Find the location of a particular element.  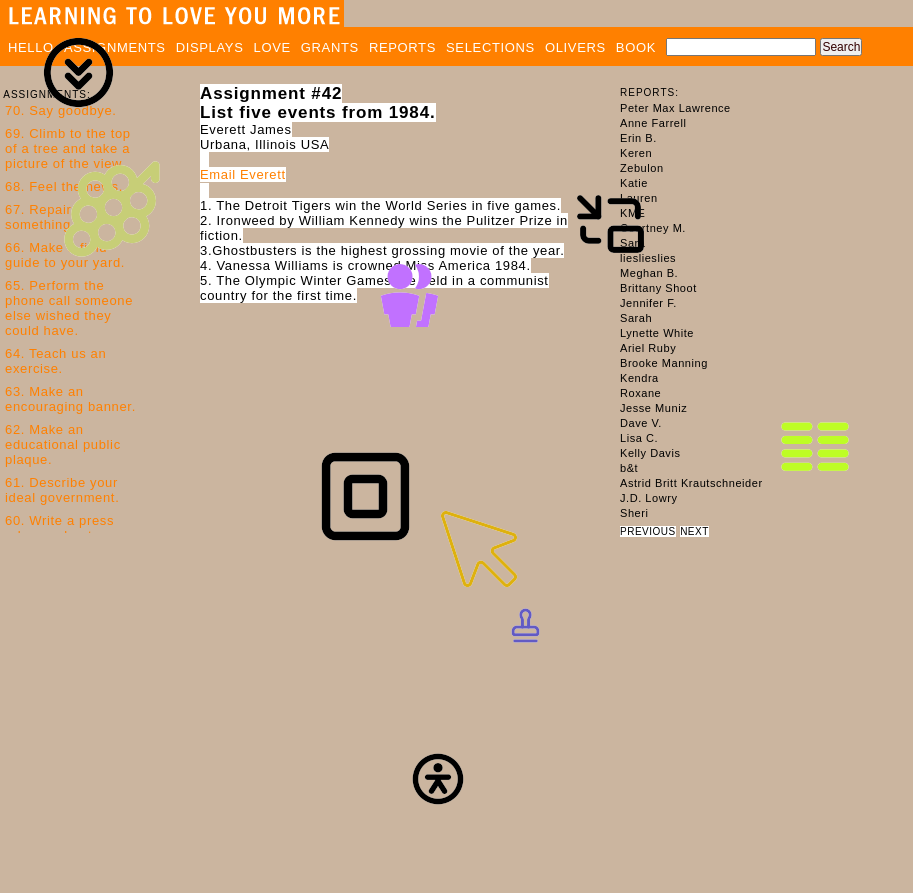

scroll down or view more content is located at coordinates (78, 72).